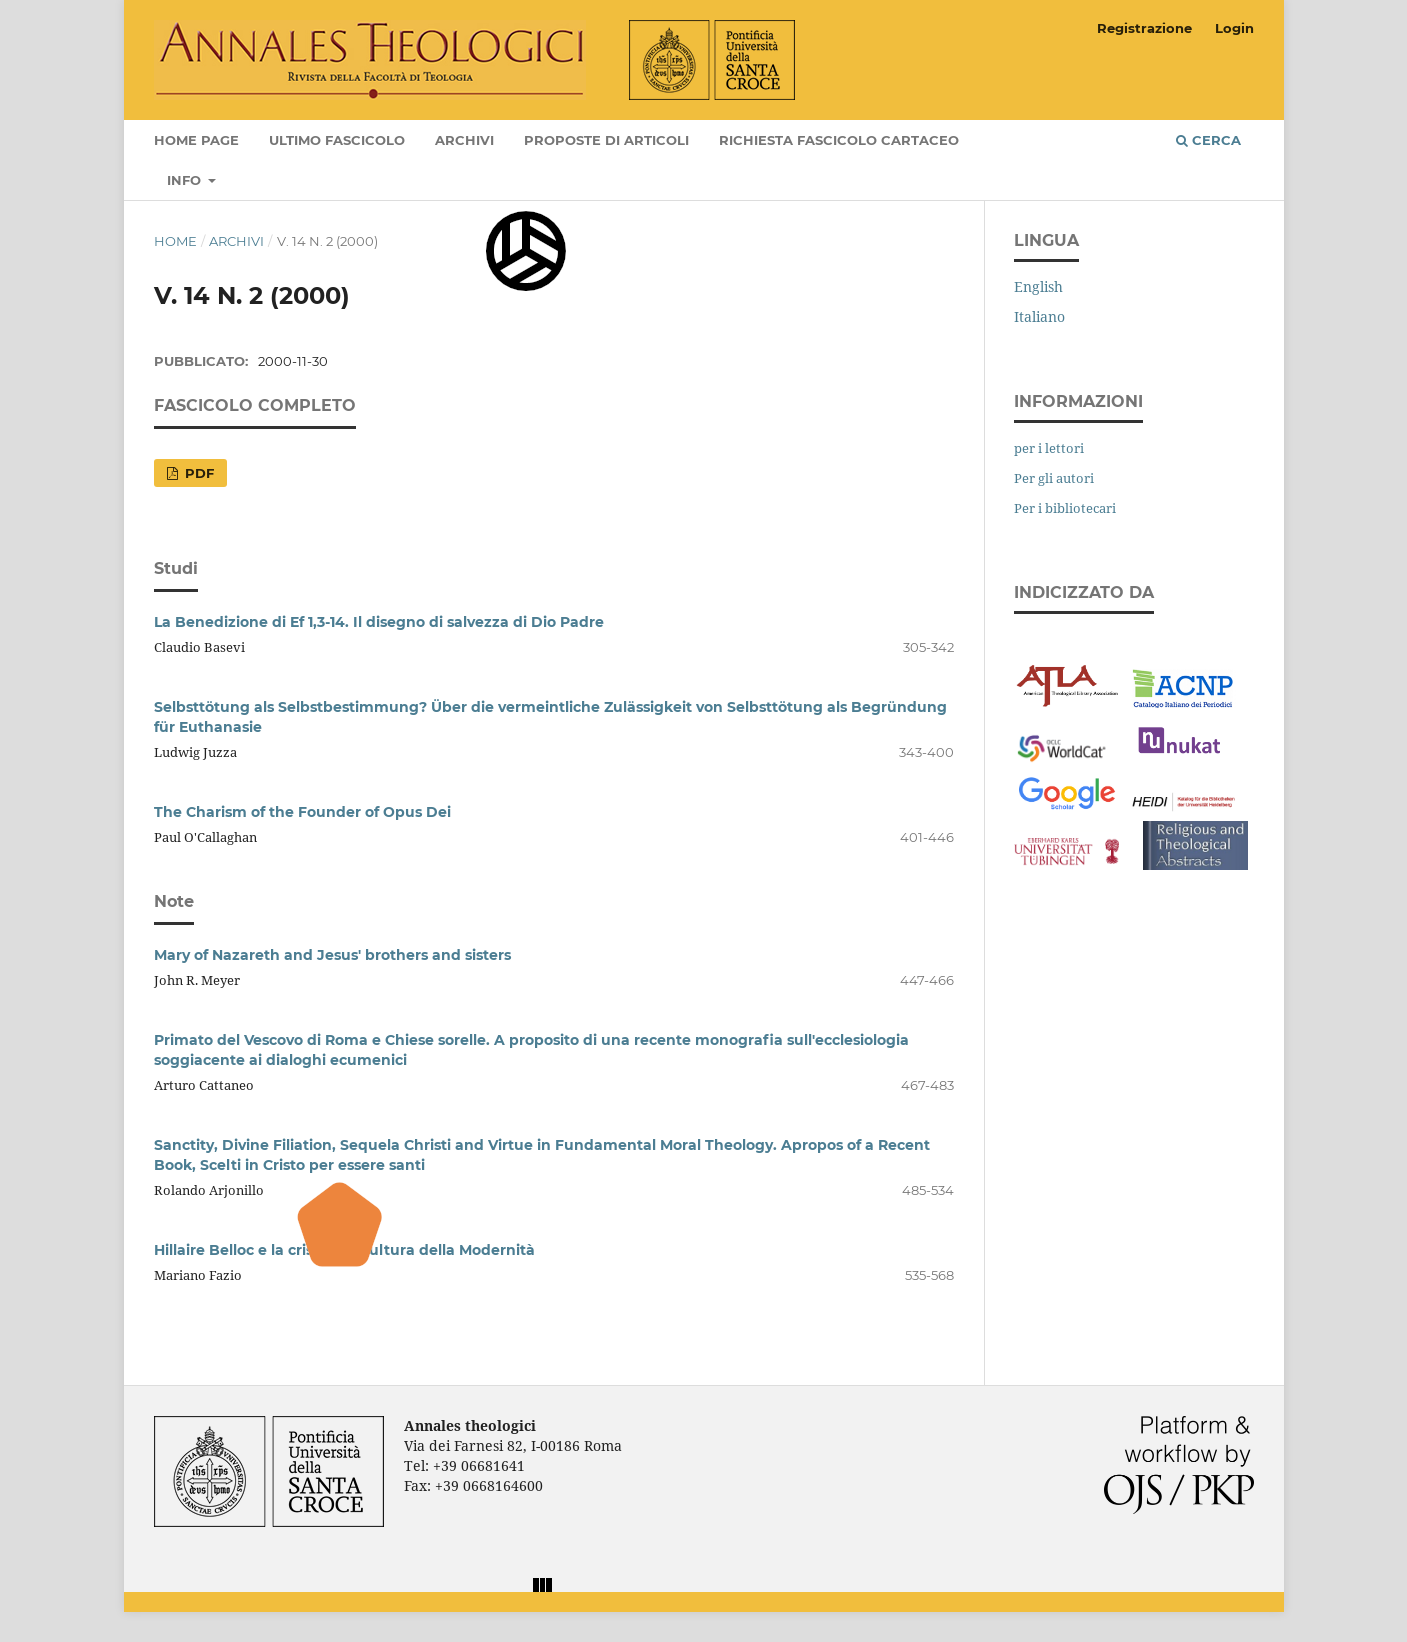 This screenshot has width=1407, height=1642. What do you see at coordinates (339, 1224) in the screenshot?
I see `indicates a pentagon shape or geometric element` at bounding box center [339, 1224].